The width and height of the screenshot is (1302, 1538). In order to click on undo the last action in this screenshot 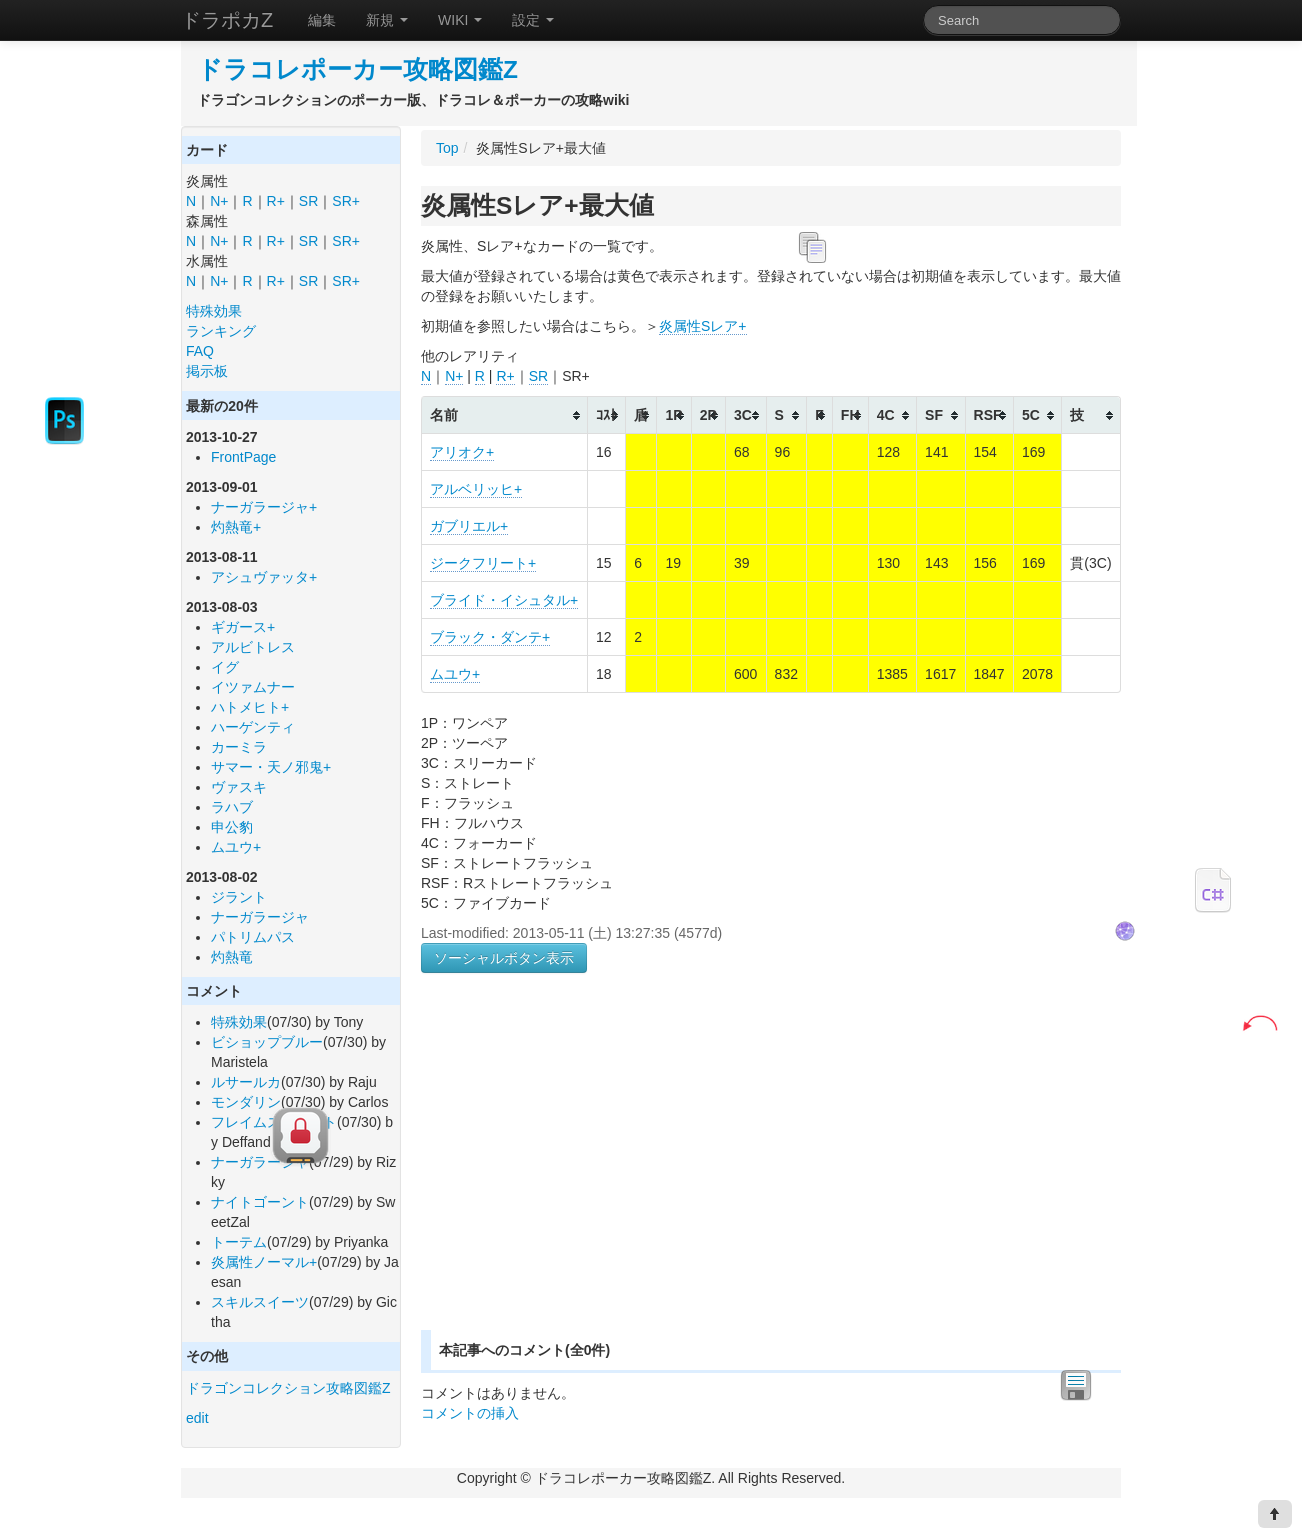, I will do `click(1260, 1023)`.